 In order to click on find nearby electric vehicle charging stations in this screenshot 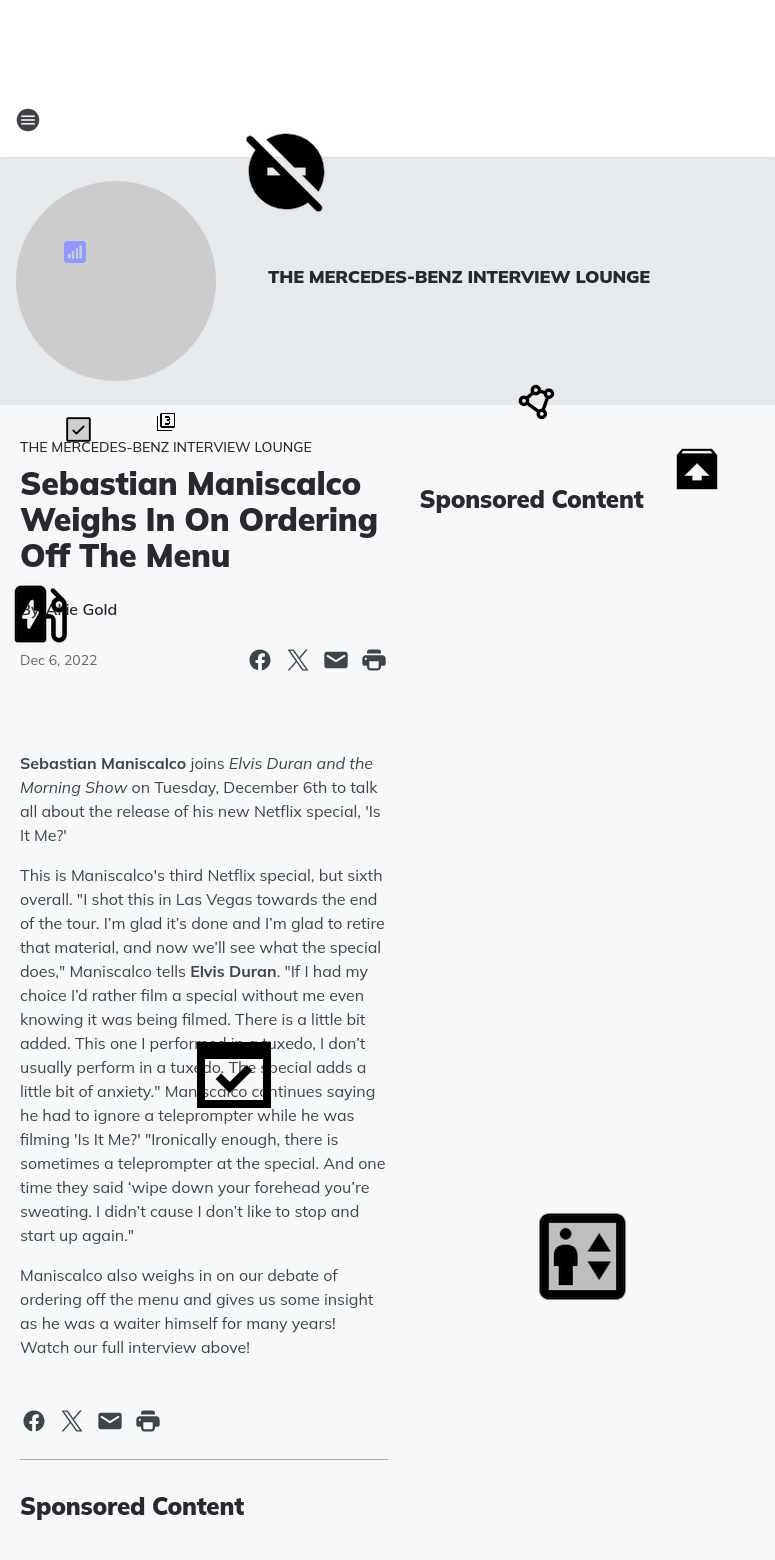, I will do `click(40, 614)`.